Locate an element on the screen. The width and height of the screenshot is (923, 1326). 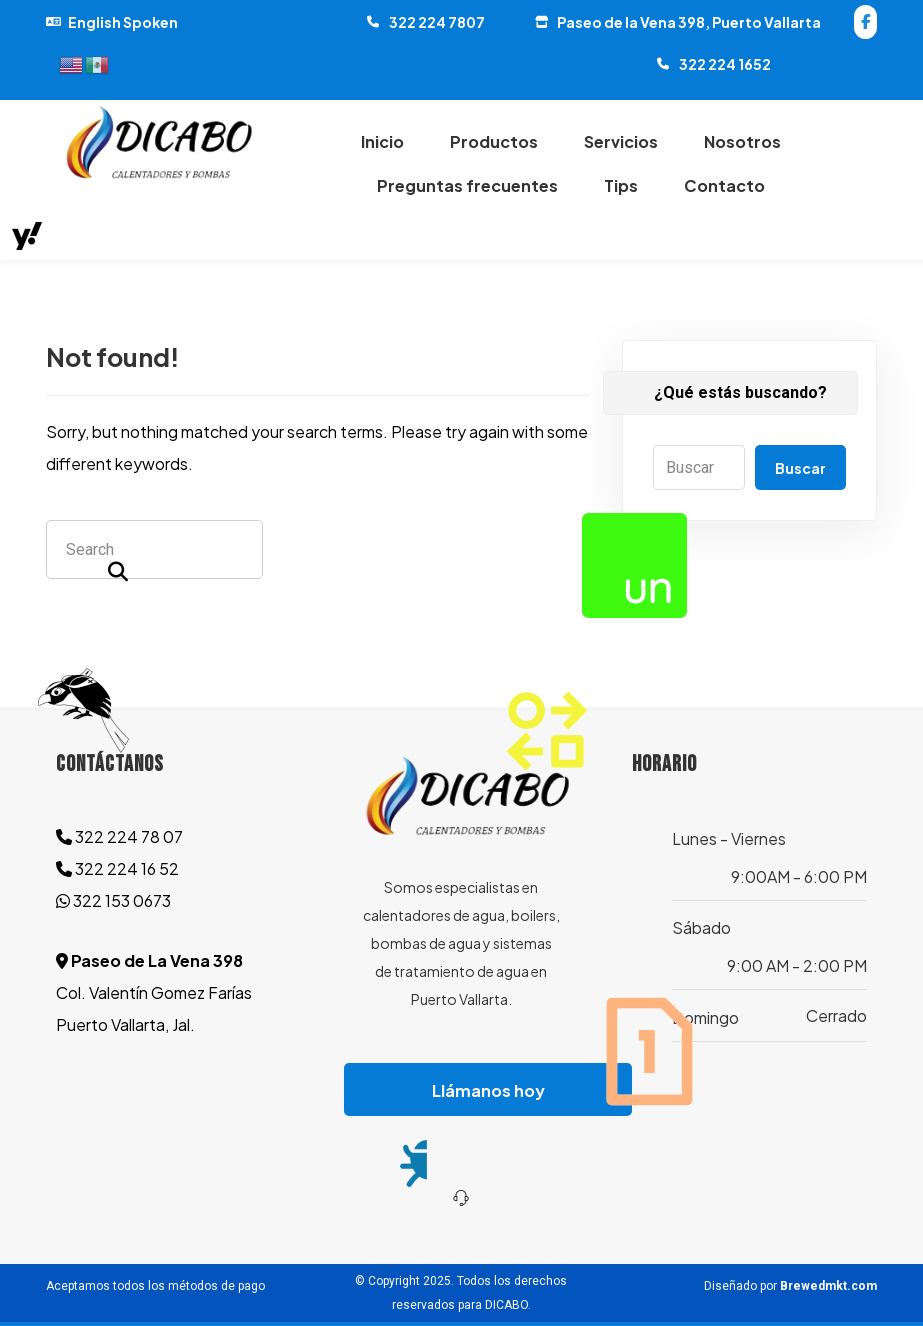
open bug bounty platform logo is located at coordinates (413, 1163).